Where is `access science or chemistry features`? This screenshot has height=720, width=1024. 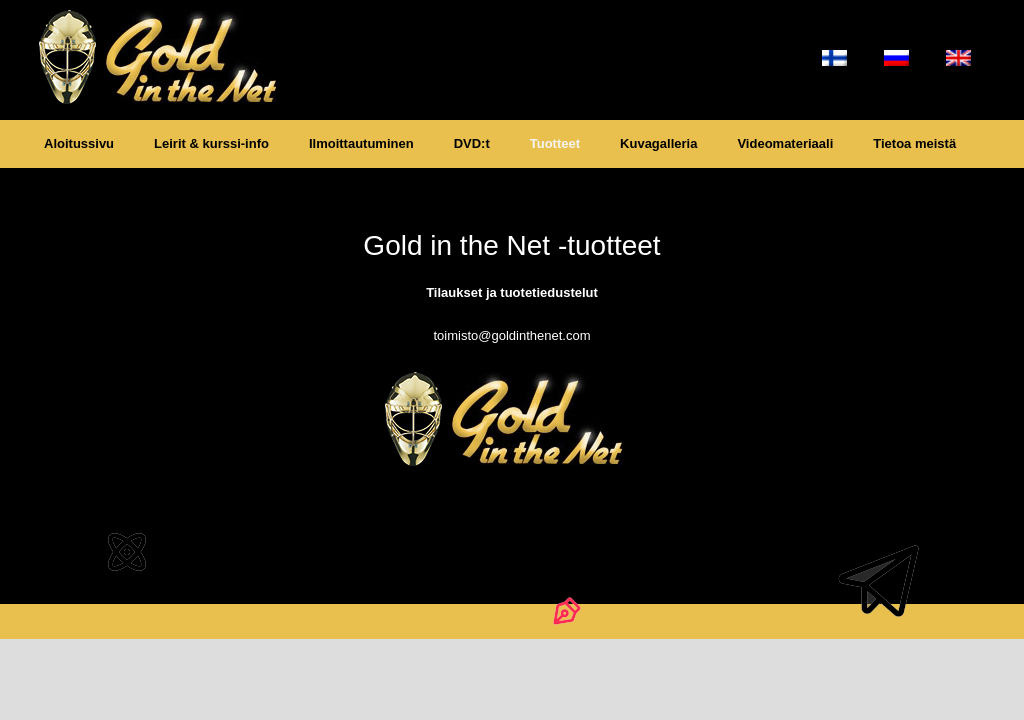
access science or chemistry features is located at coordinates (127, 552).